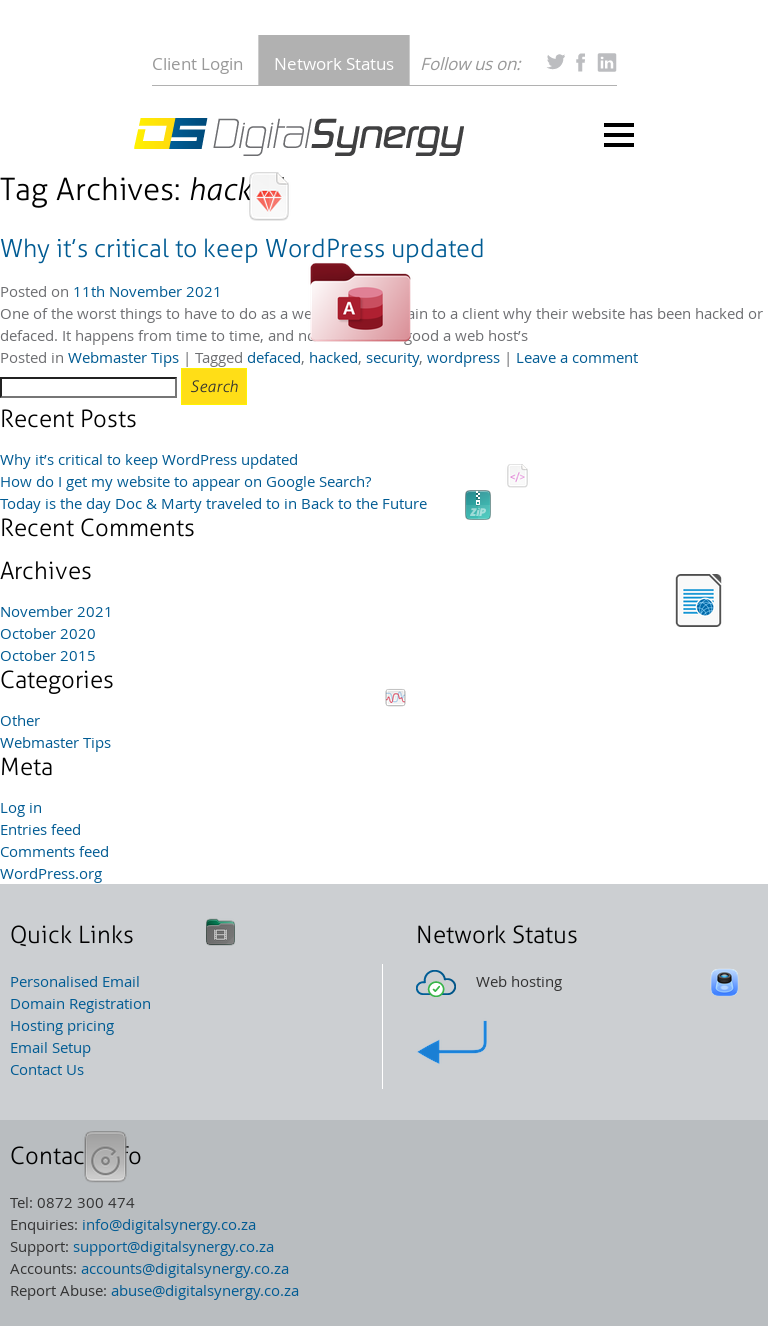 This screenshot has height=1326, width=768. I want to click on an XML document file, so click(517, 475).